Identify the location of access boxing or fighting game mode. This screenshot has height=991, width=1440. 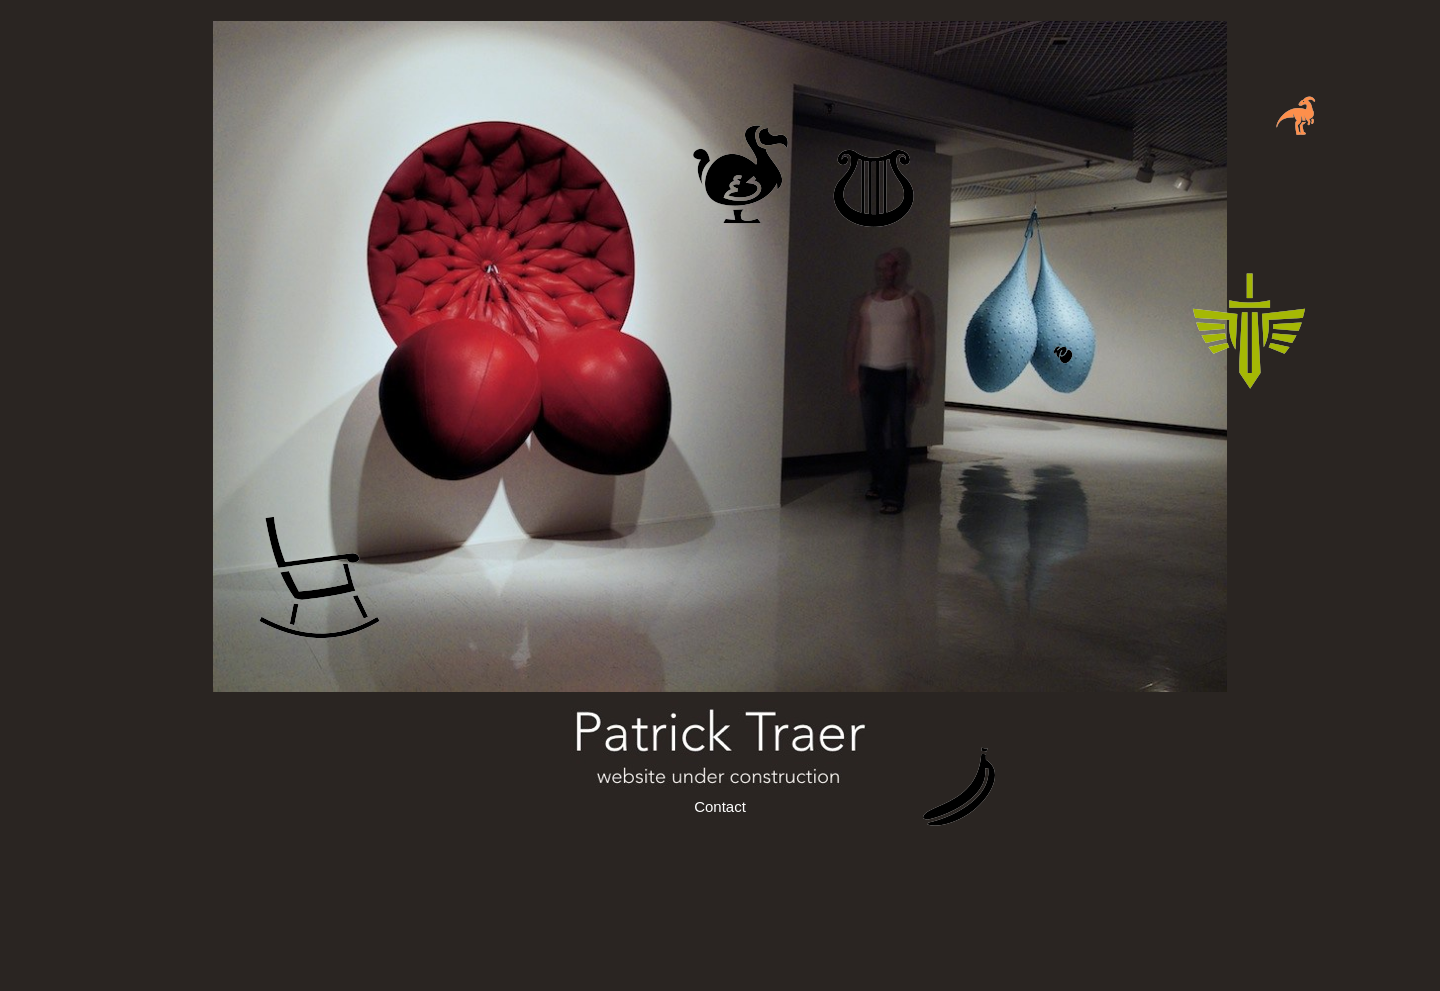
(1063, 354).